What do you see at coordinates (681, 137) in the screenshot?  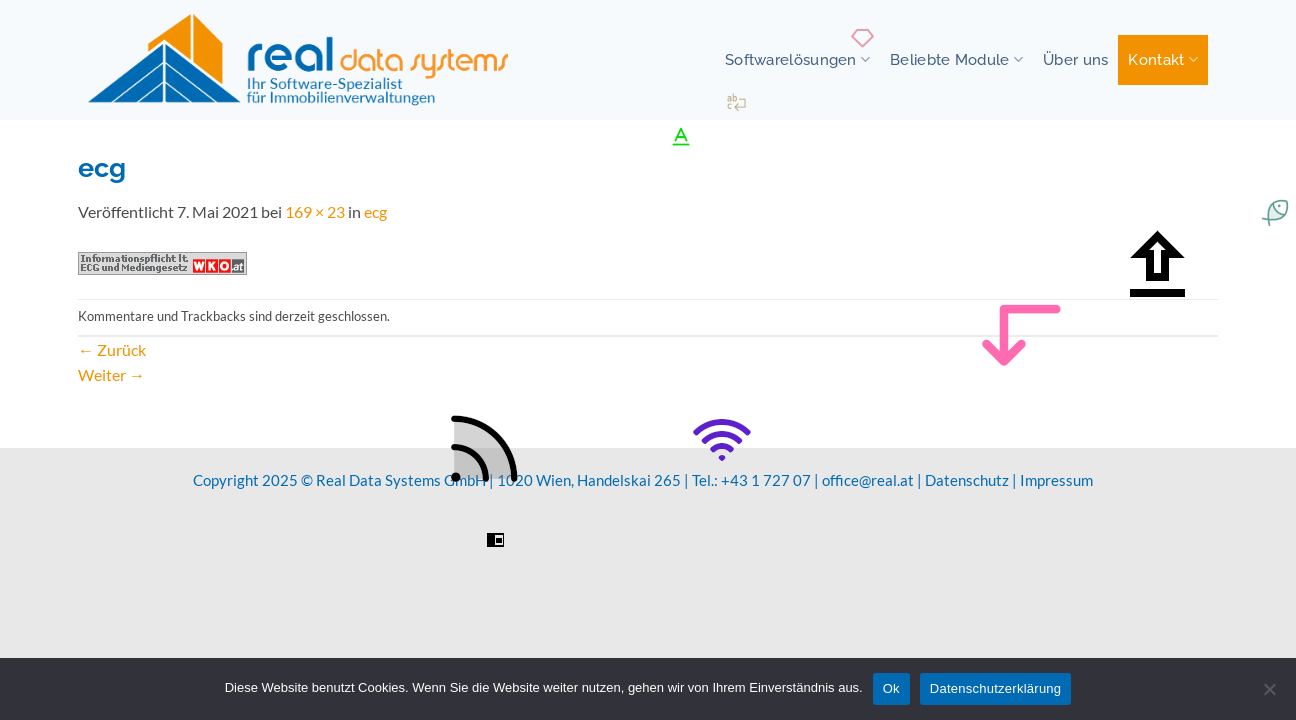 I see `apply underline formatting to text` at bounding box center [681, 137].